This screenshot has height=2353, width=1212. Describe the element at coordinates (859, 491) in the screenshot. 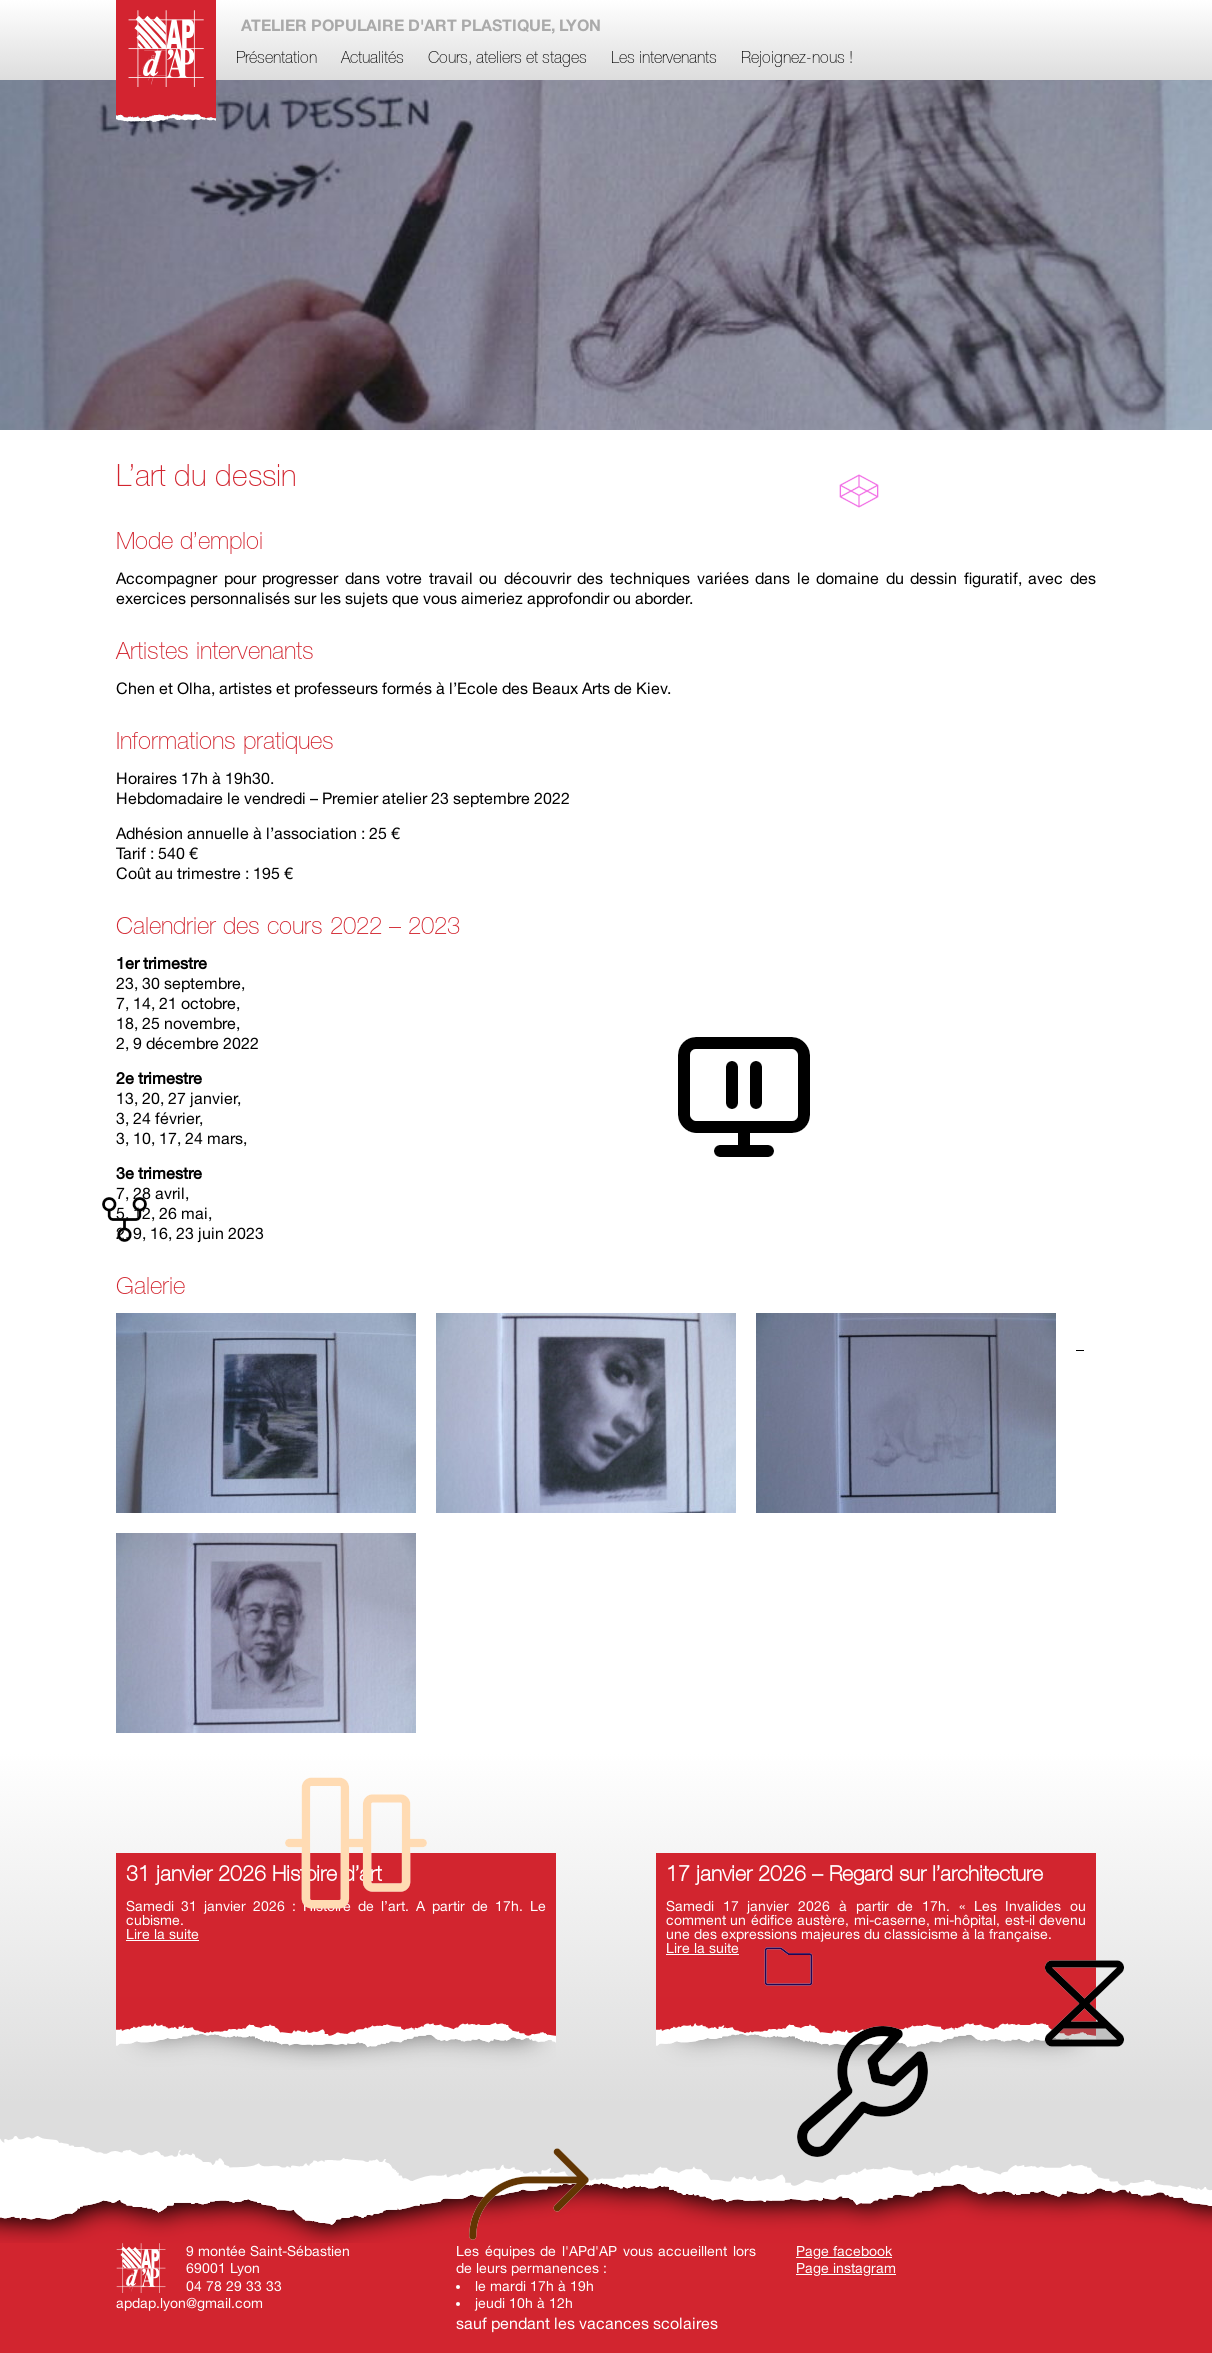

I see `open CodePen profile or project` at that location.